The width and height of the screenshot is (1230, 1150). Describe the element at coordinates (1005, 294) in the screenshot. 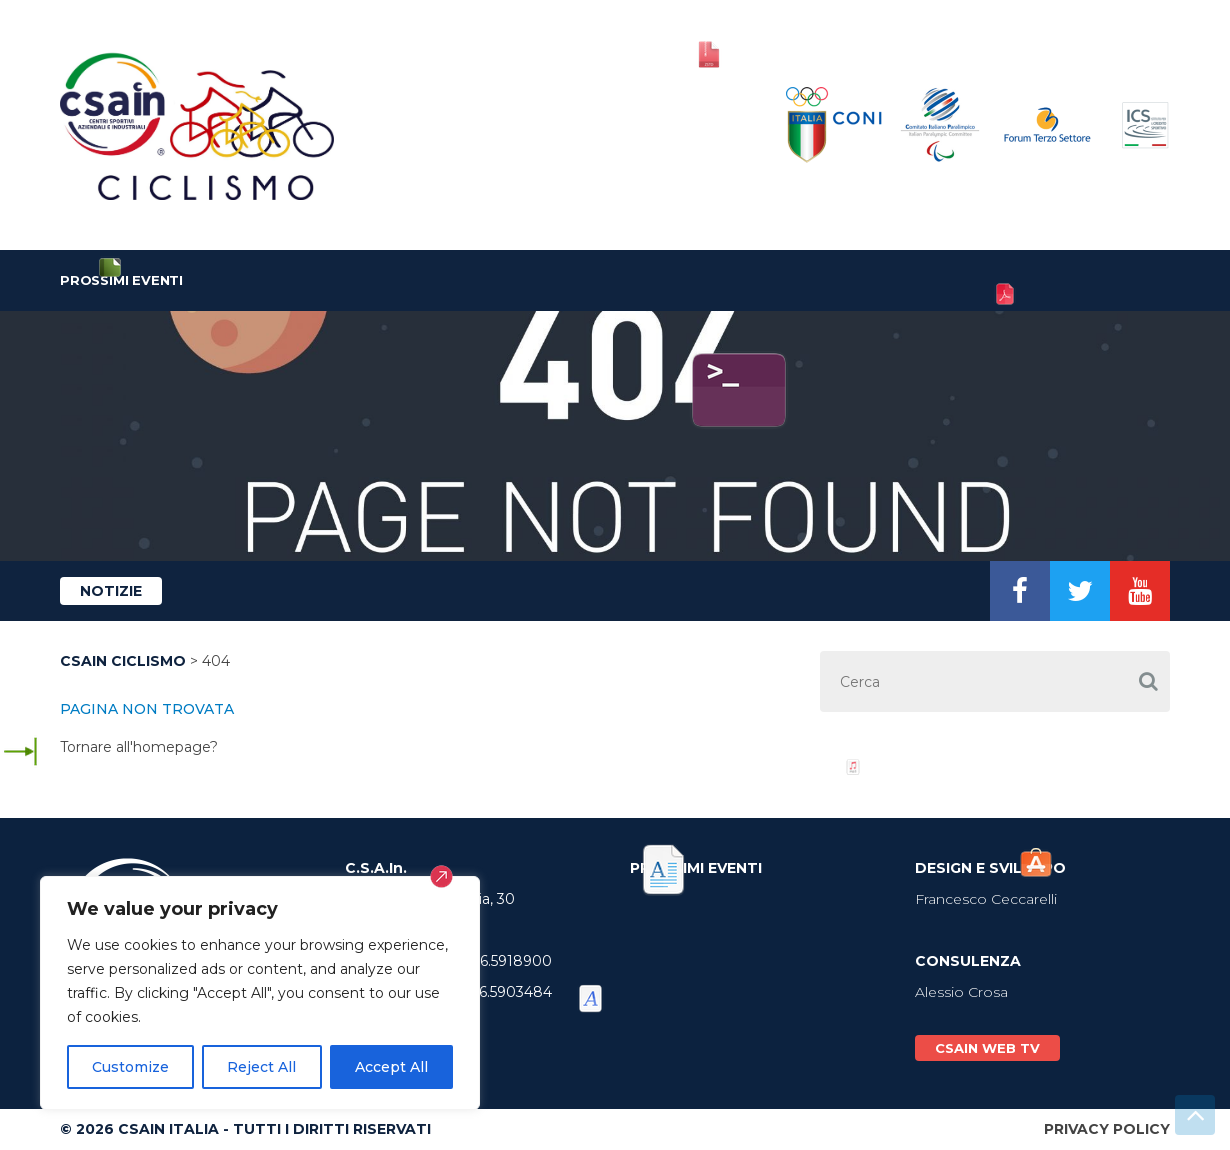

I see `a compressed pdf file` at that location.